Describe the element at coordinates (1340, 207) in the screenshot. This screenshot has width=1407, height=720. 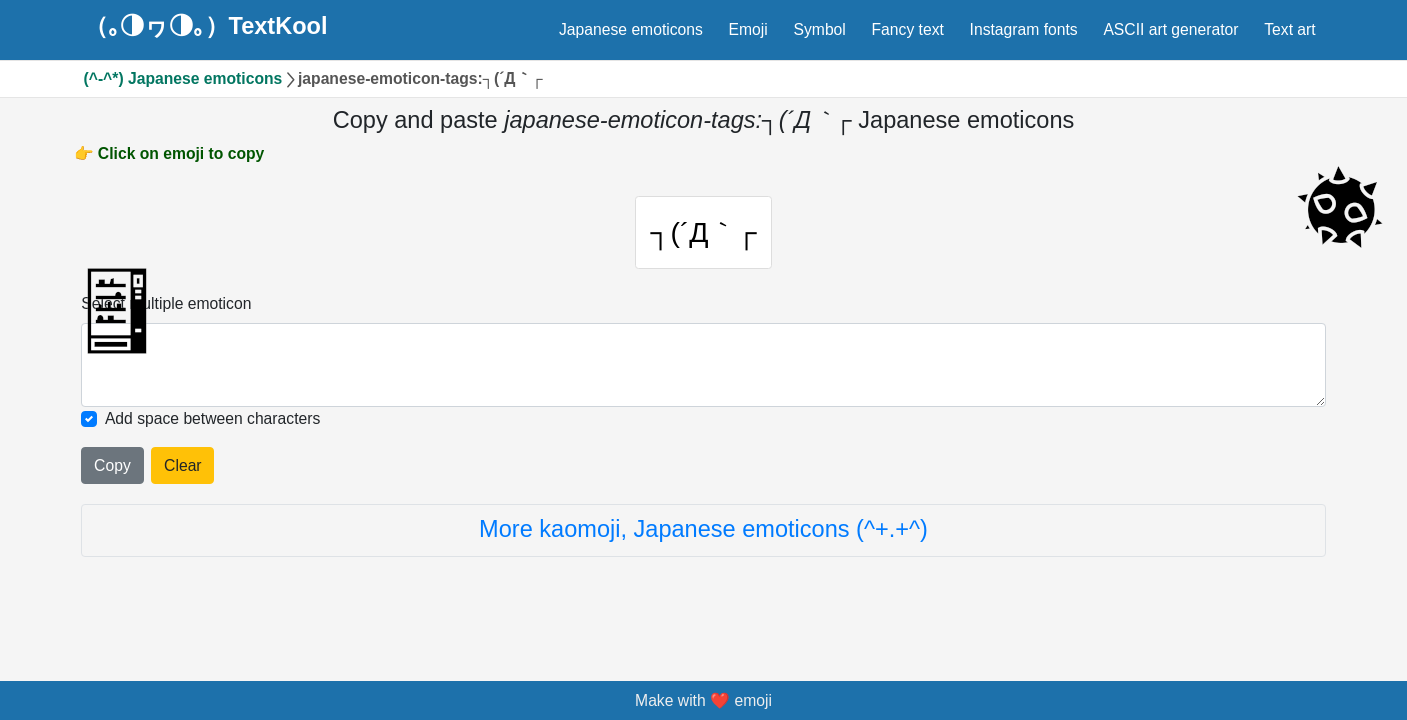
I see `represents a hazard or damage-dealing obstacle in gameplay` at that location.